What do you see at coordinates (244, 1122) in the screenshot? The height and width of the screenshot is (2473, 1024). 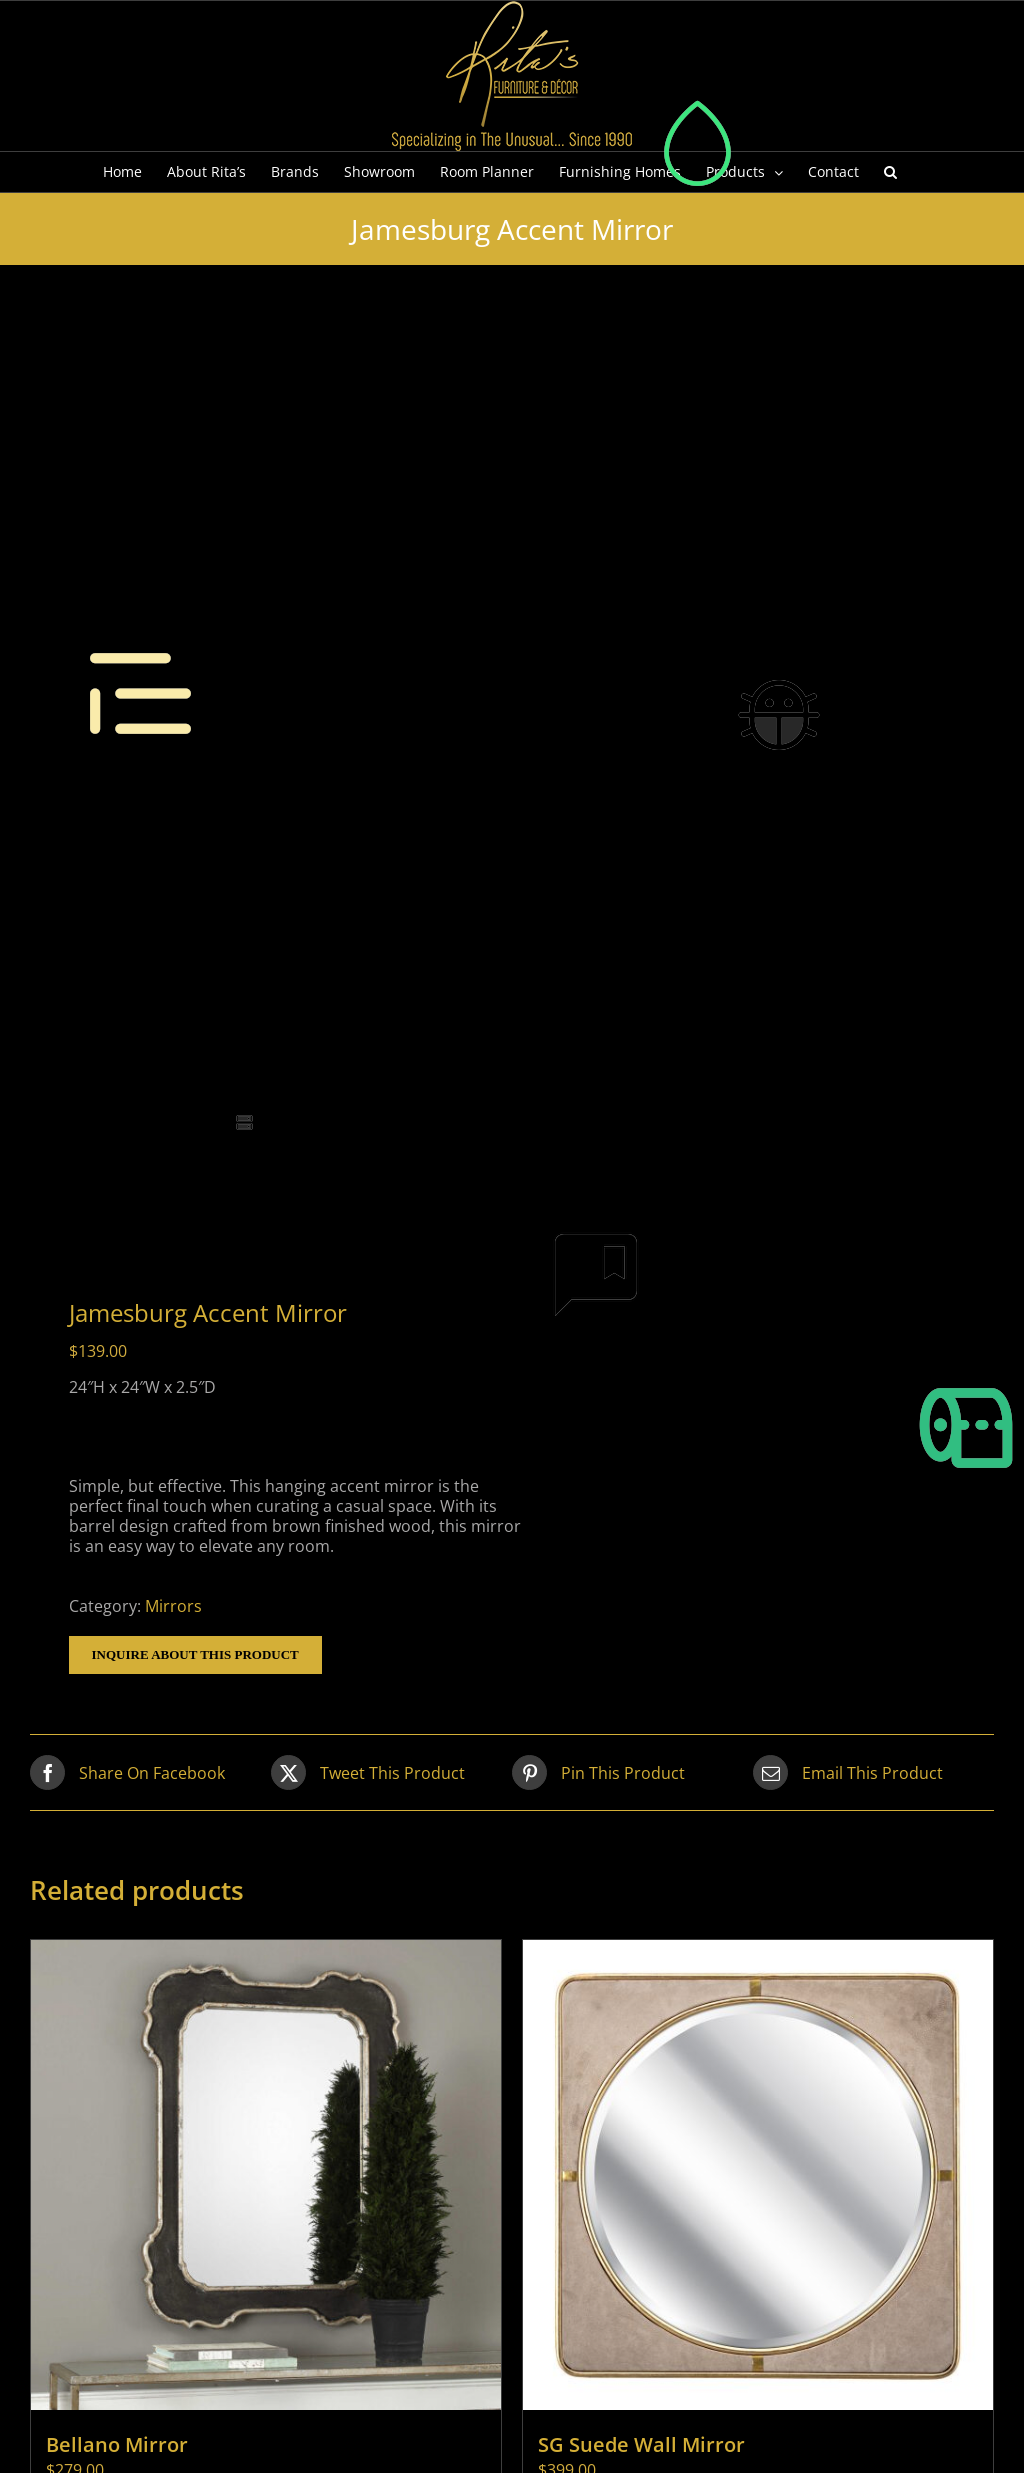 I see `access storage or server settings` at bounding box center [244, 1122].